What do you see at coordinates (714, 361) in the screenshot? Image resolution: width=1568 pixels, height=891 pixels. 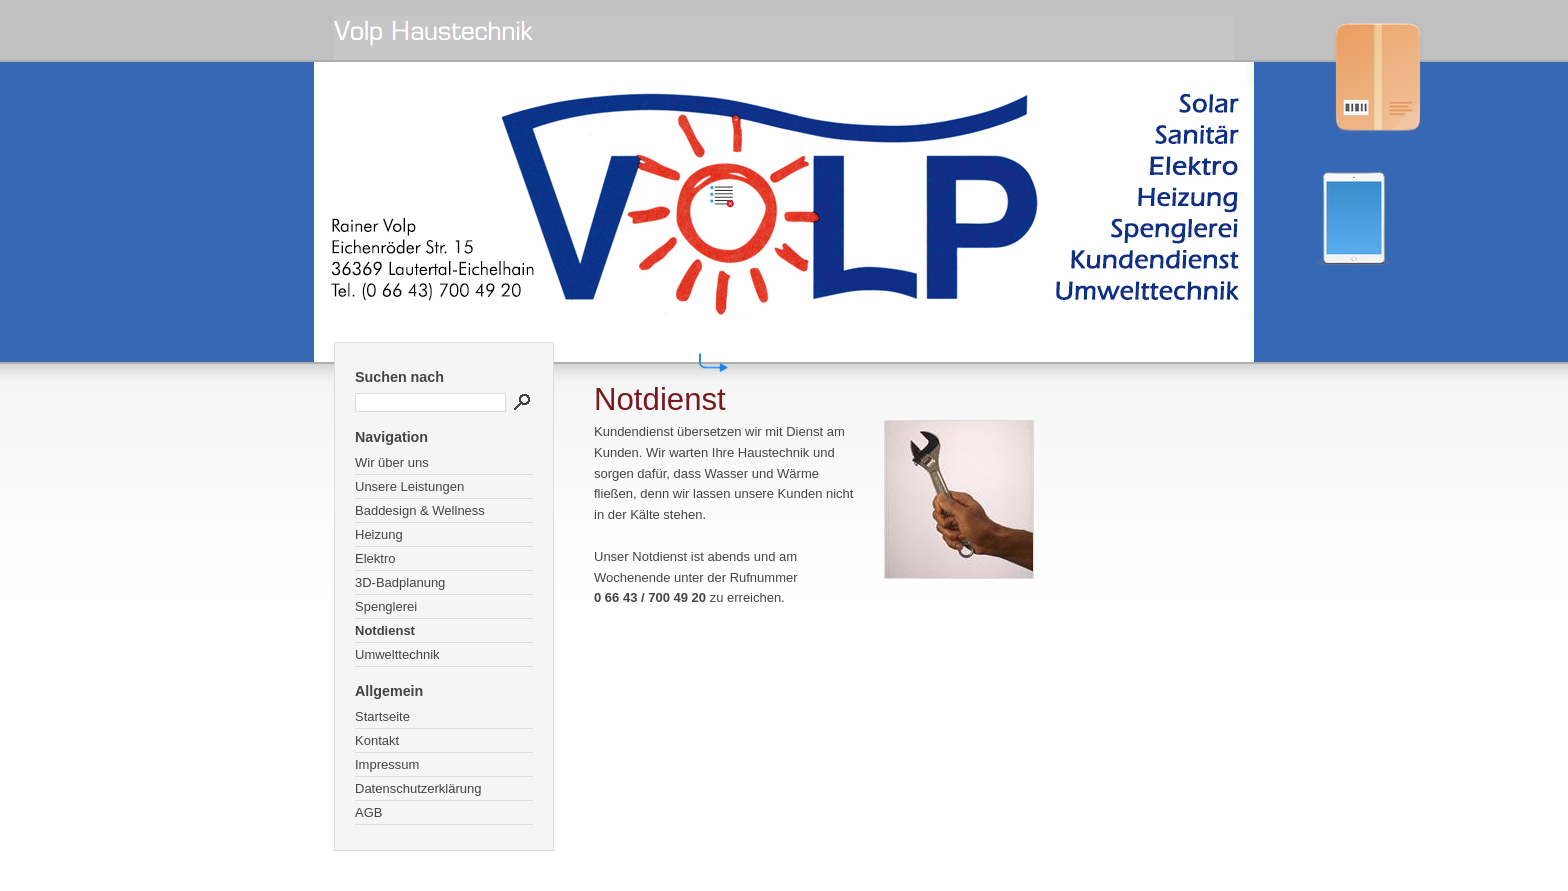 I see `forward this email to another recipient` at bounding box center [714, 361].